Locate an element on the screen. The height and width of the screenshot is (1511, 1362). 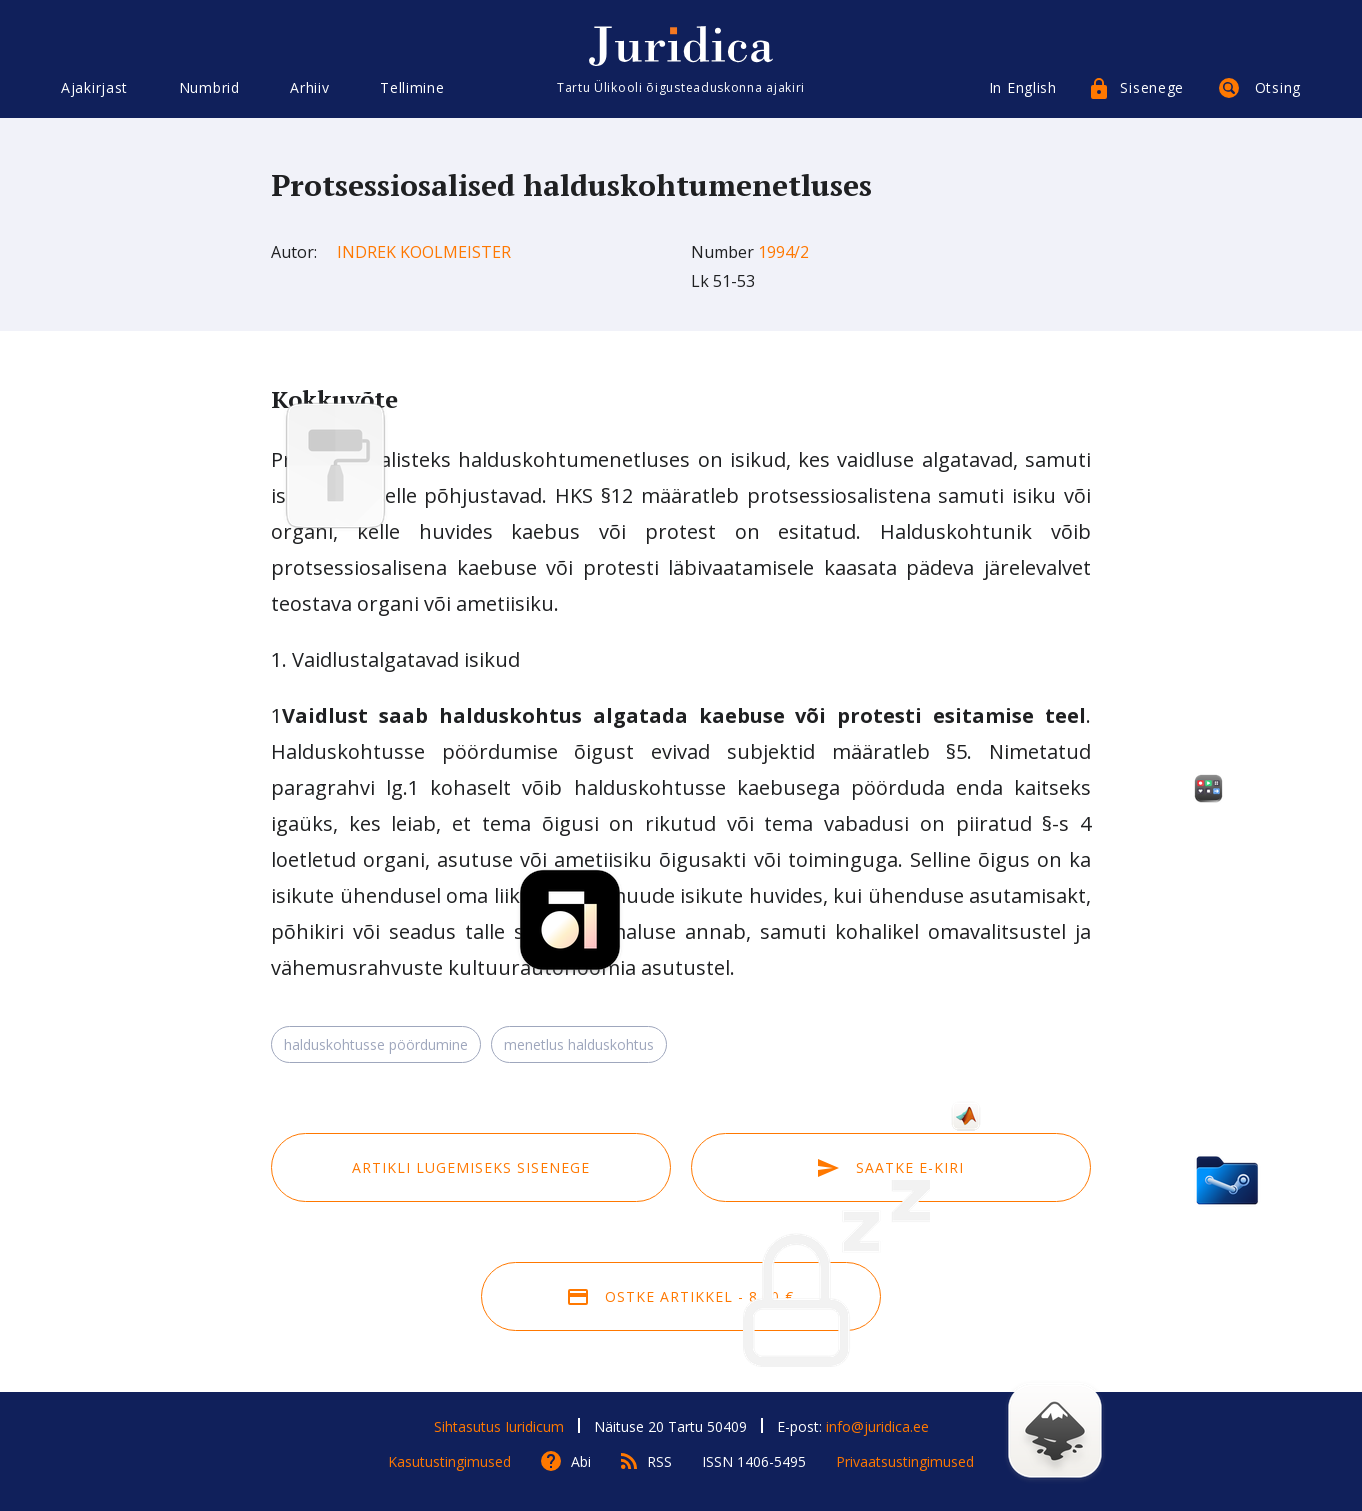
open inkscape vector graphics editor is located at coordinates (1055, 1431).